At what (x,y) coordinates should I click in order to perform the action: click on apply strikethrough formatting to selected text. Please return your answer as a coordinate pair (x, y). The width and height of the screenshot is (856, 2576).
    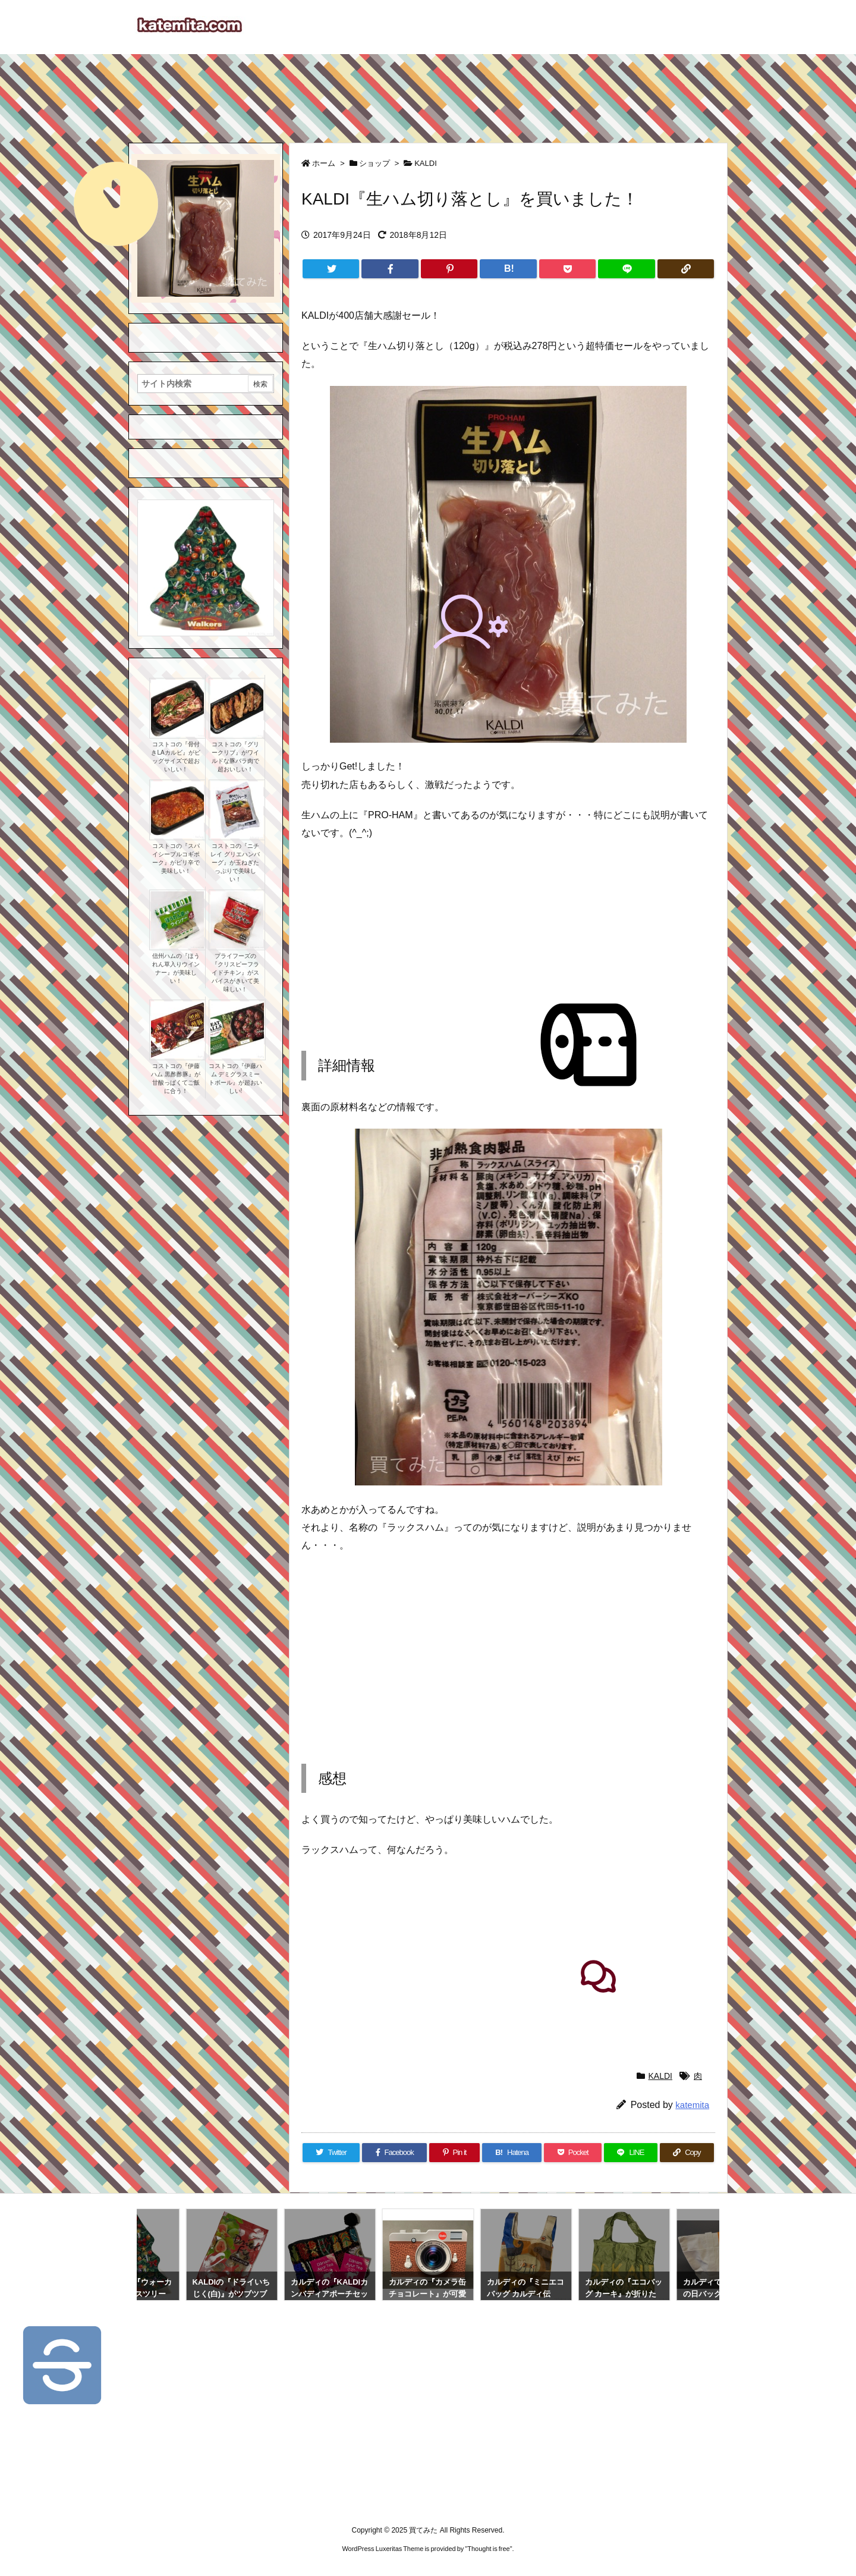
    Looking at the image, I should click on (62, 2365).